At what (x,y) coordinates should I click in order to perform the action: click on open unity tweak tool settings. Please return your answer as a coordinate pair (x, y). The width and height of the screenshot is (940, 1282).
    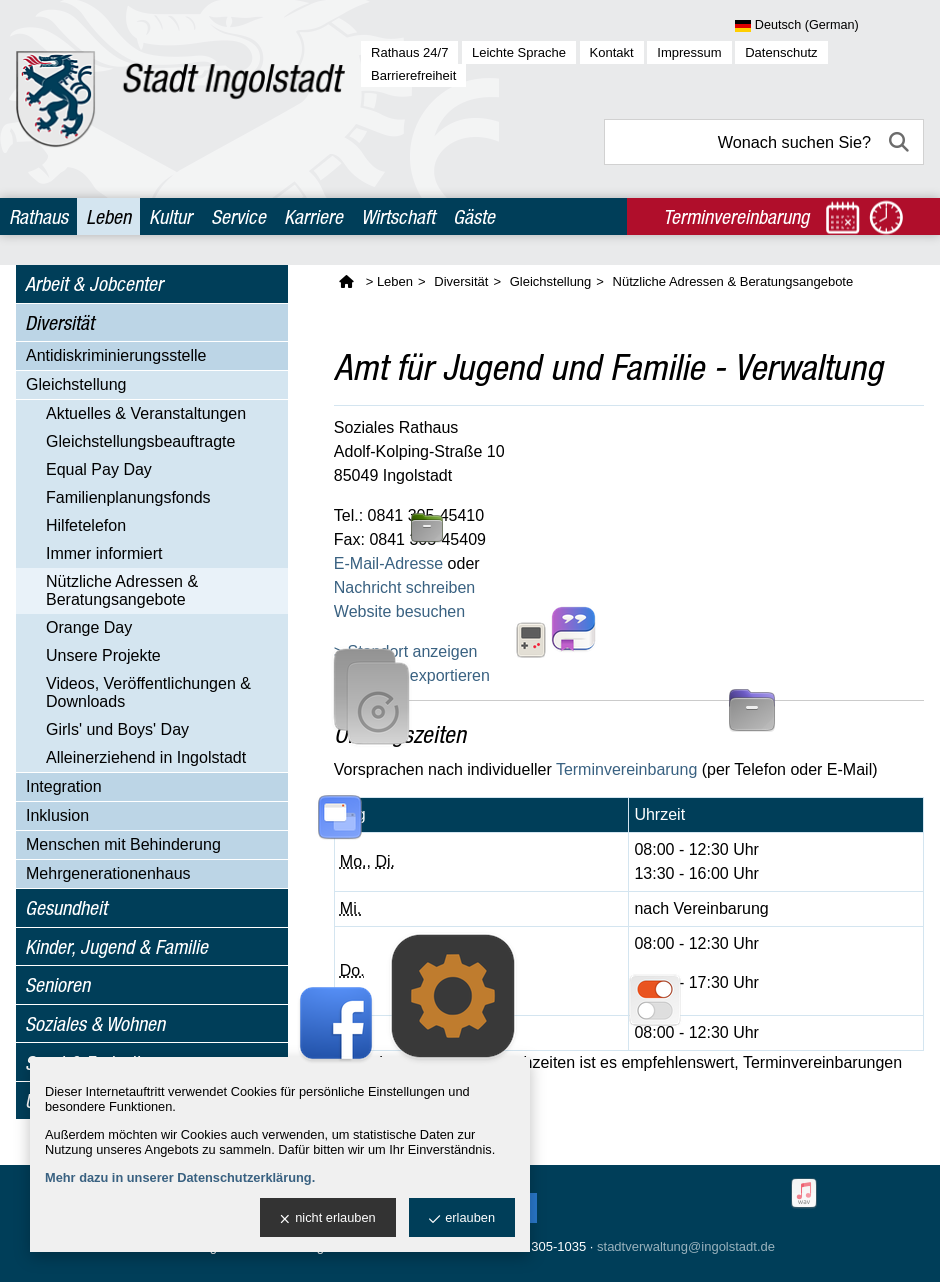
    Looking at the image, I should click on (655, 1000).